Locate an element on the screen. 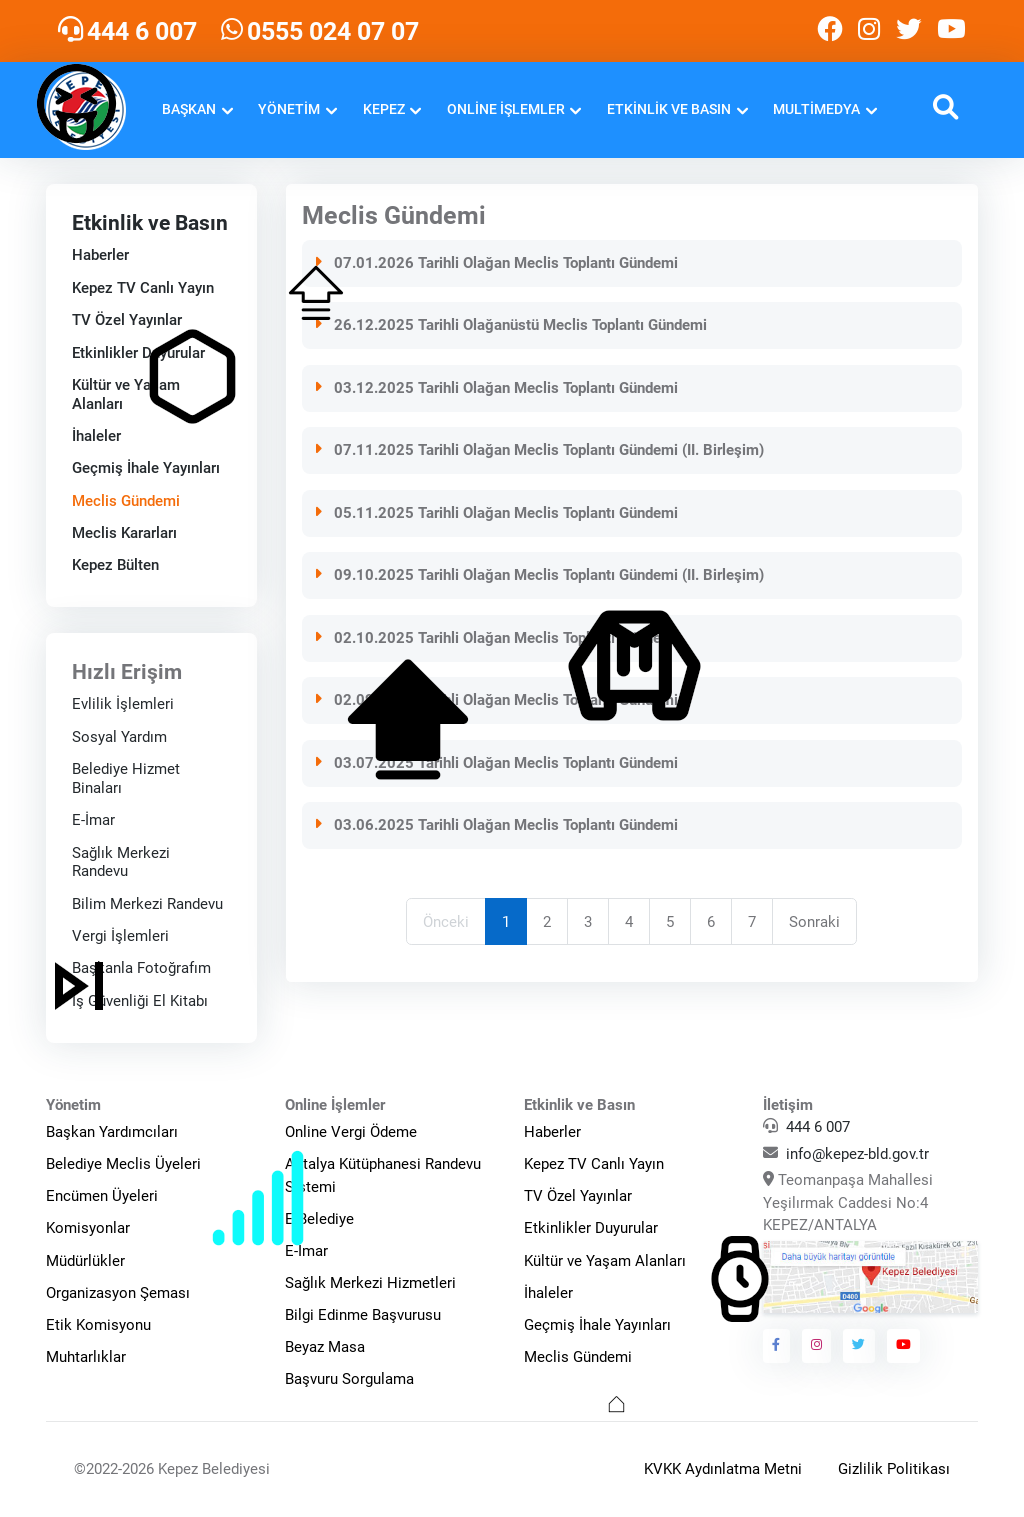 This screenshot has width=1024, height=1517. upload a file or document is located at coordinates (408, 724).